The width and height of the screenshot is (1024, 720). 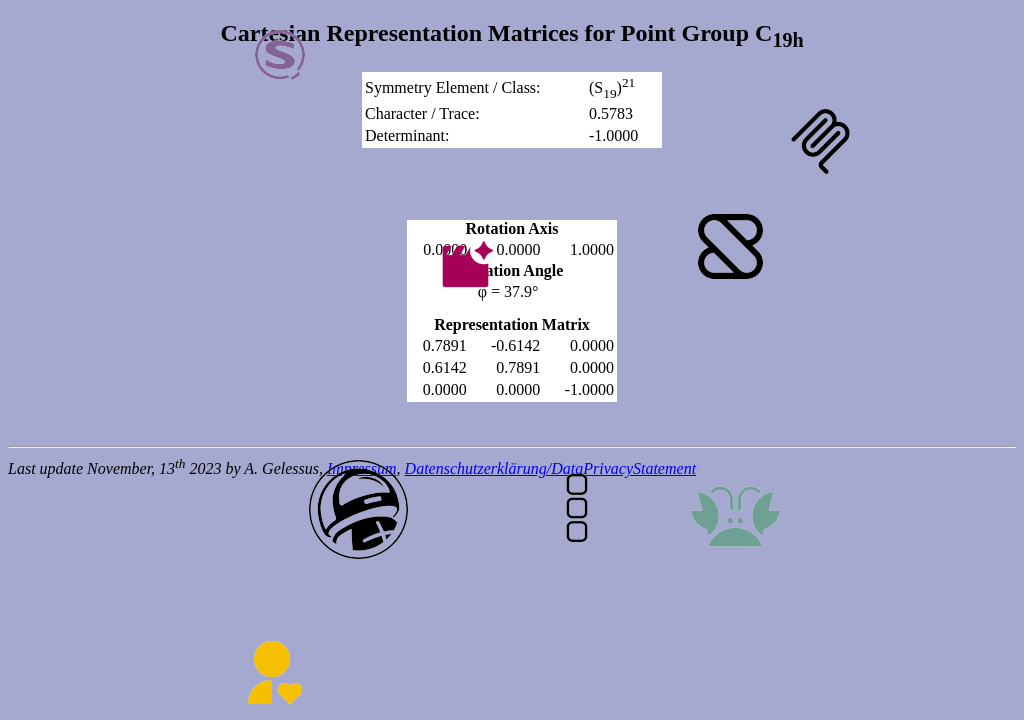 I want to click on open homarr dashboard, so click(x=735, y=516).